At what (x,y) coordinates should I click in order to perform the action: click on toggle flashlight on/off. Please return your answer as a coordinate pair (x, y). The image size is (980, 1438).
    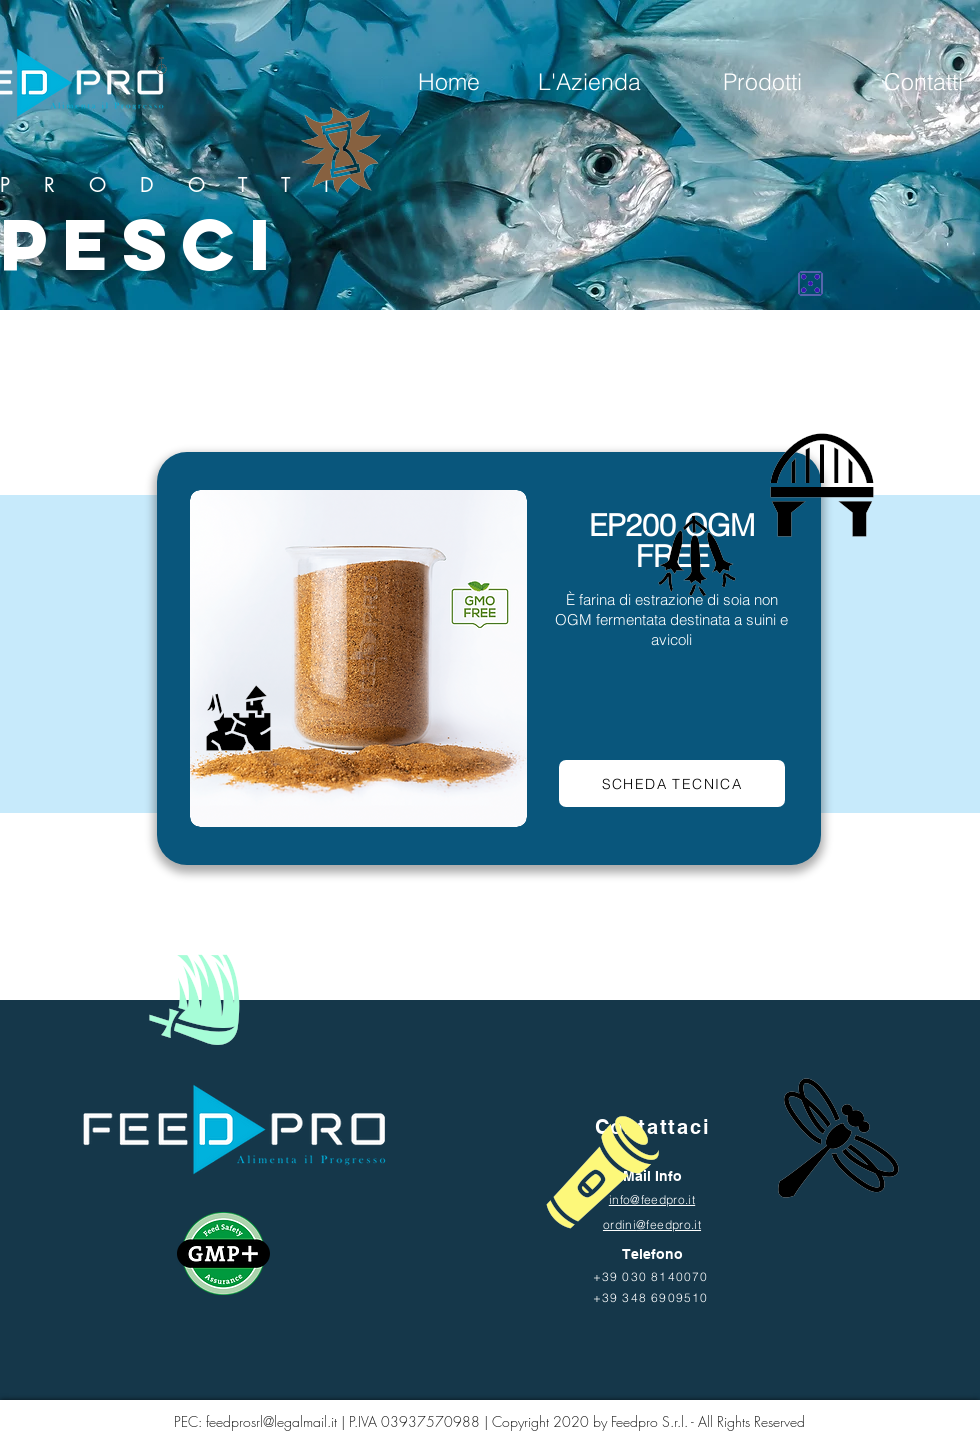
    Looking at the image, I should click on (602, 1172).